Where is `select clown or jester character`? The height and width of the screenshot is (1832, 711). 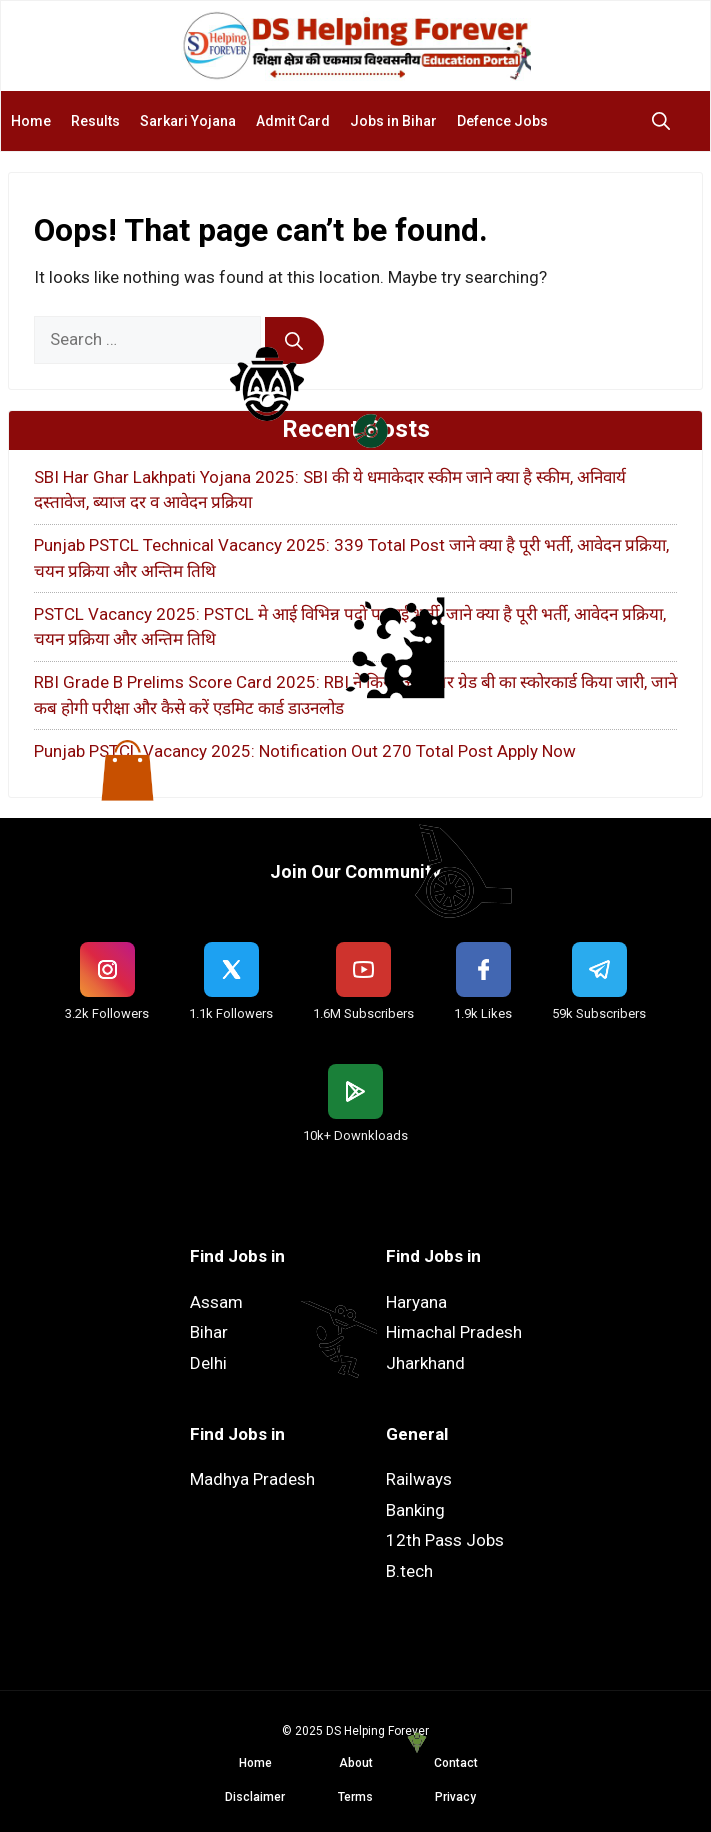 select clown or jester character is located at coordinates (267, 384).